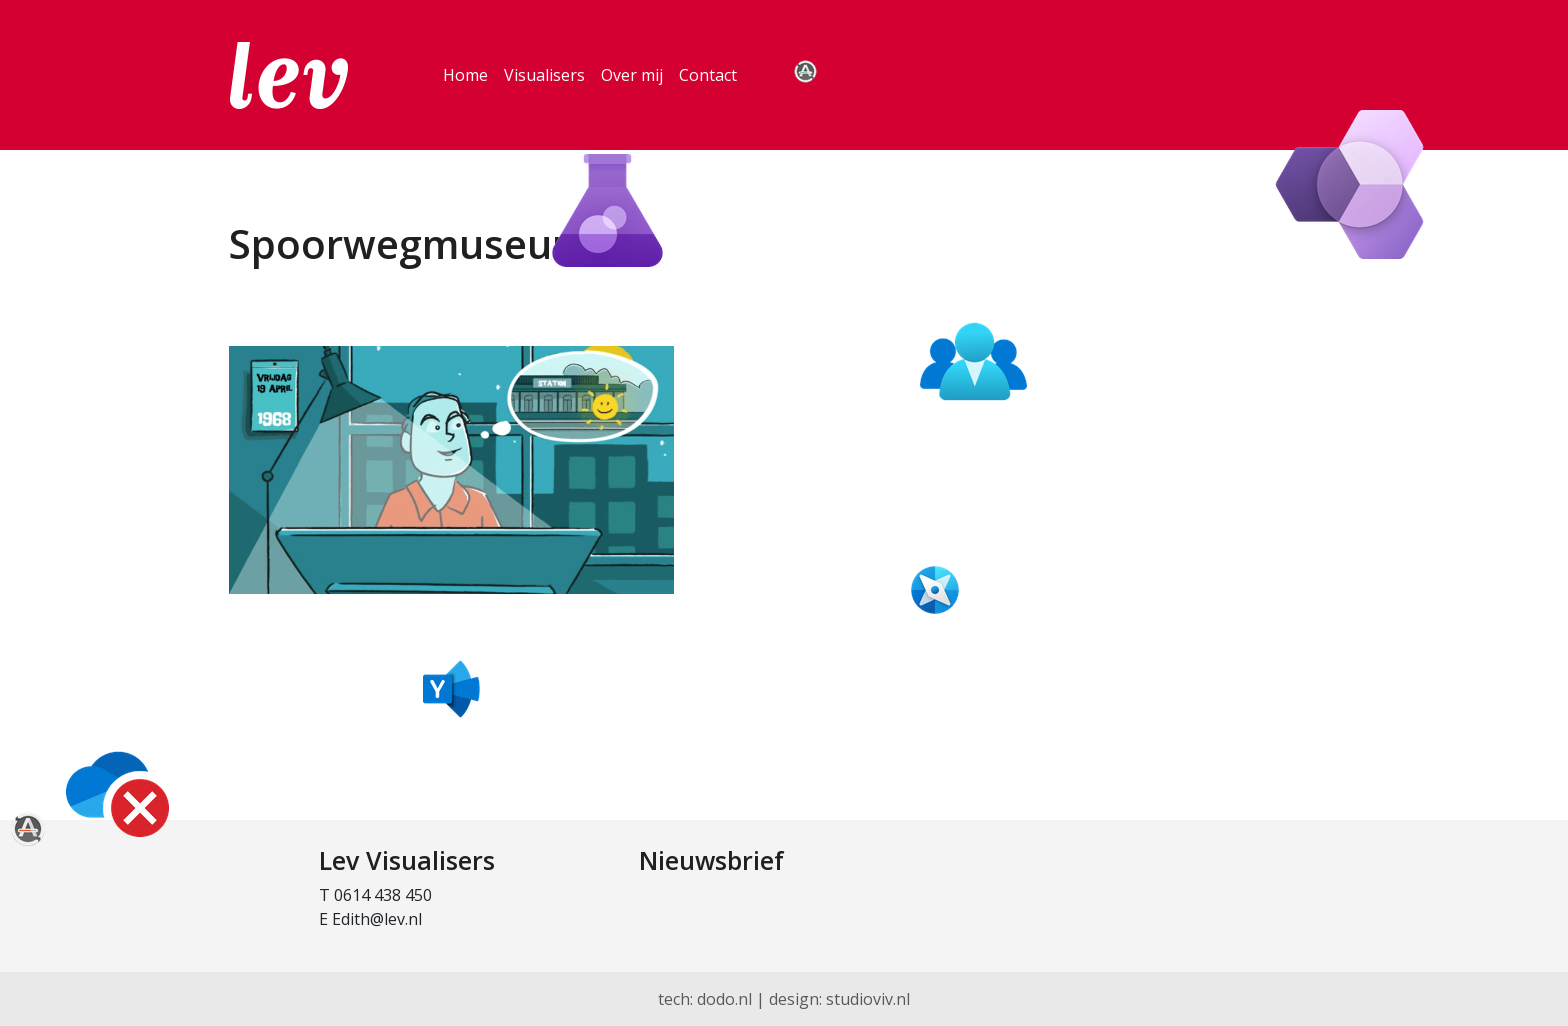  I want to click on check for and install system software updates, so click(28, 829).